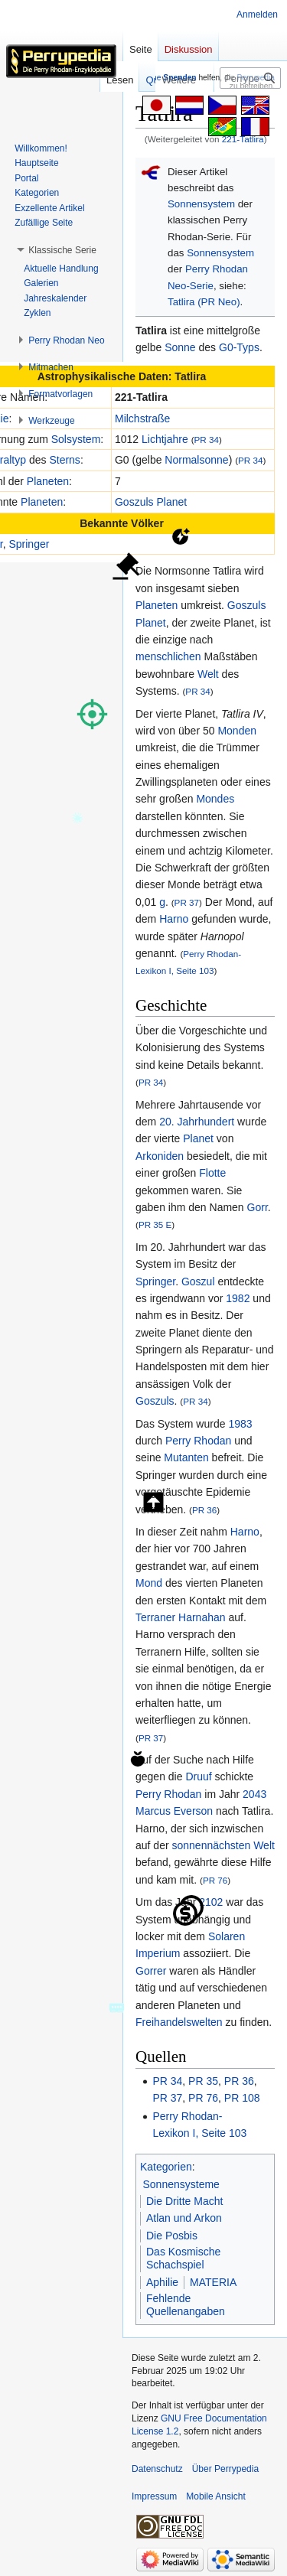  I want to click on open the Claude AI assistant, so click(77, 818).